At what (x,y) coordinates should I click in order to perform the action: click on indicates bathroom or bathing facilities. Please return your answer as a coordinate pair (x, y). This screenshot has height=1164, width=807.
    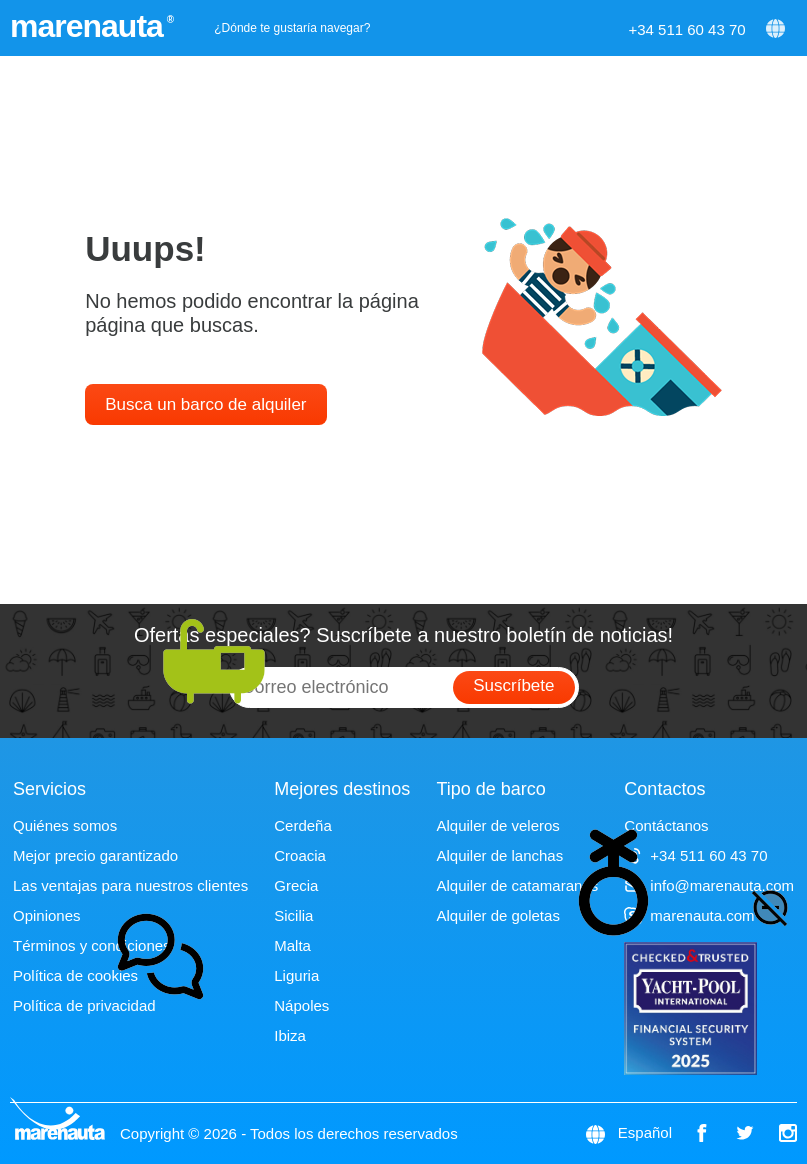
    Looking at the image, I should click on (214, 663).